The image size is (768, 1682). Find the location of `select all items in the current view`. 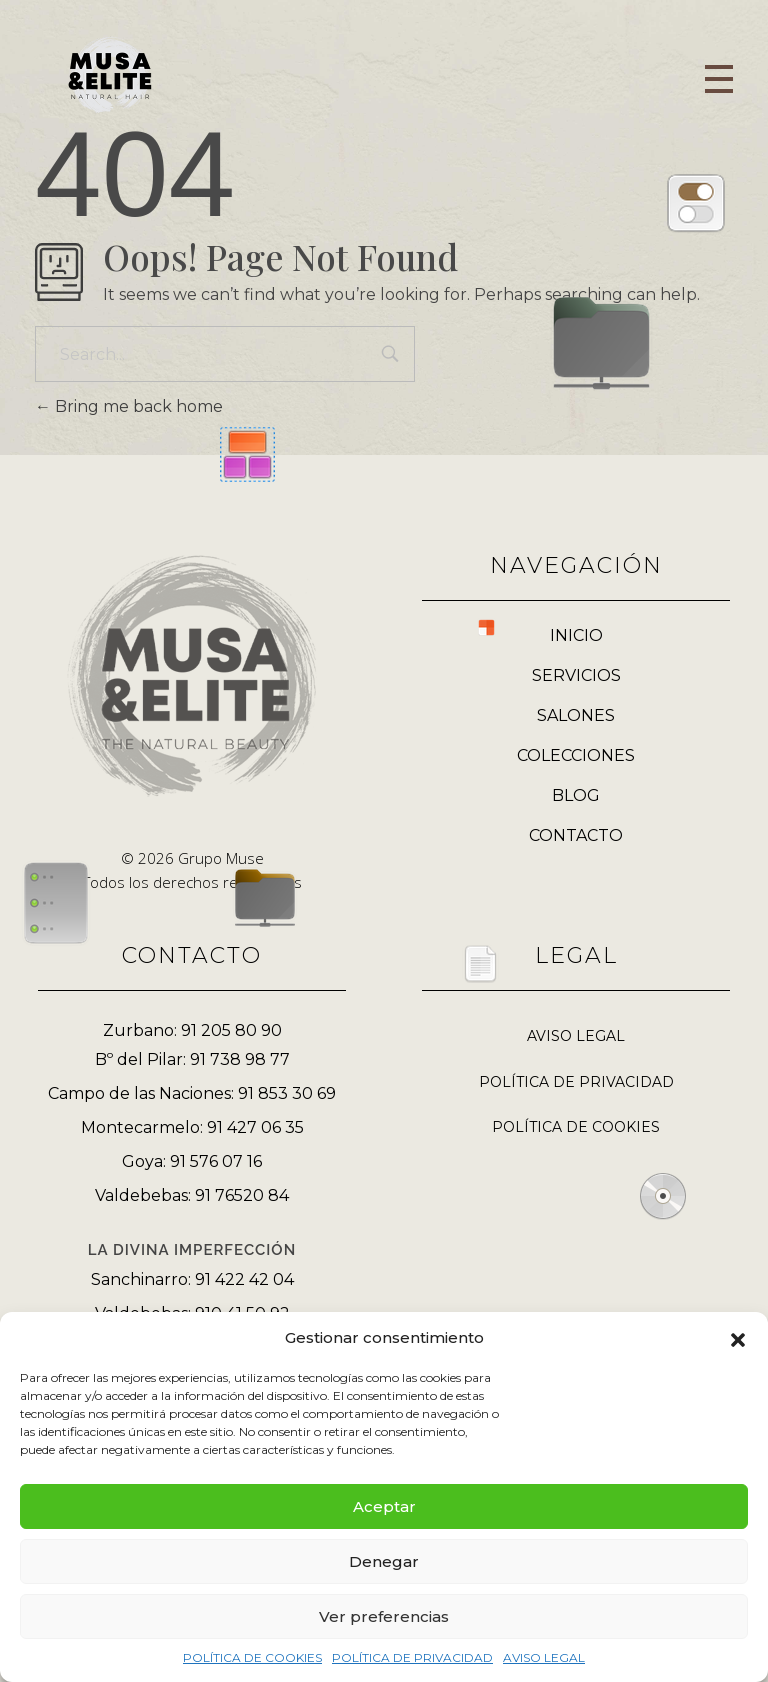

select all items in the current view is located at coordinates (247, 454).